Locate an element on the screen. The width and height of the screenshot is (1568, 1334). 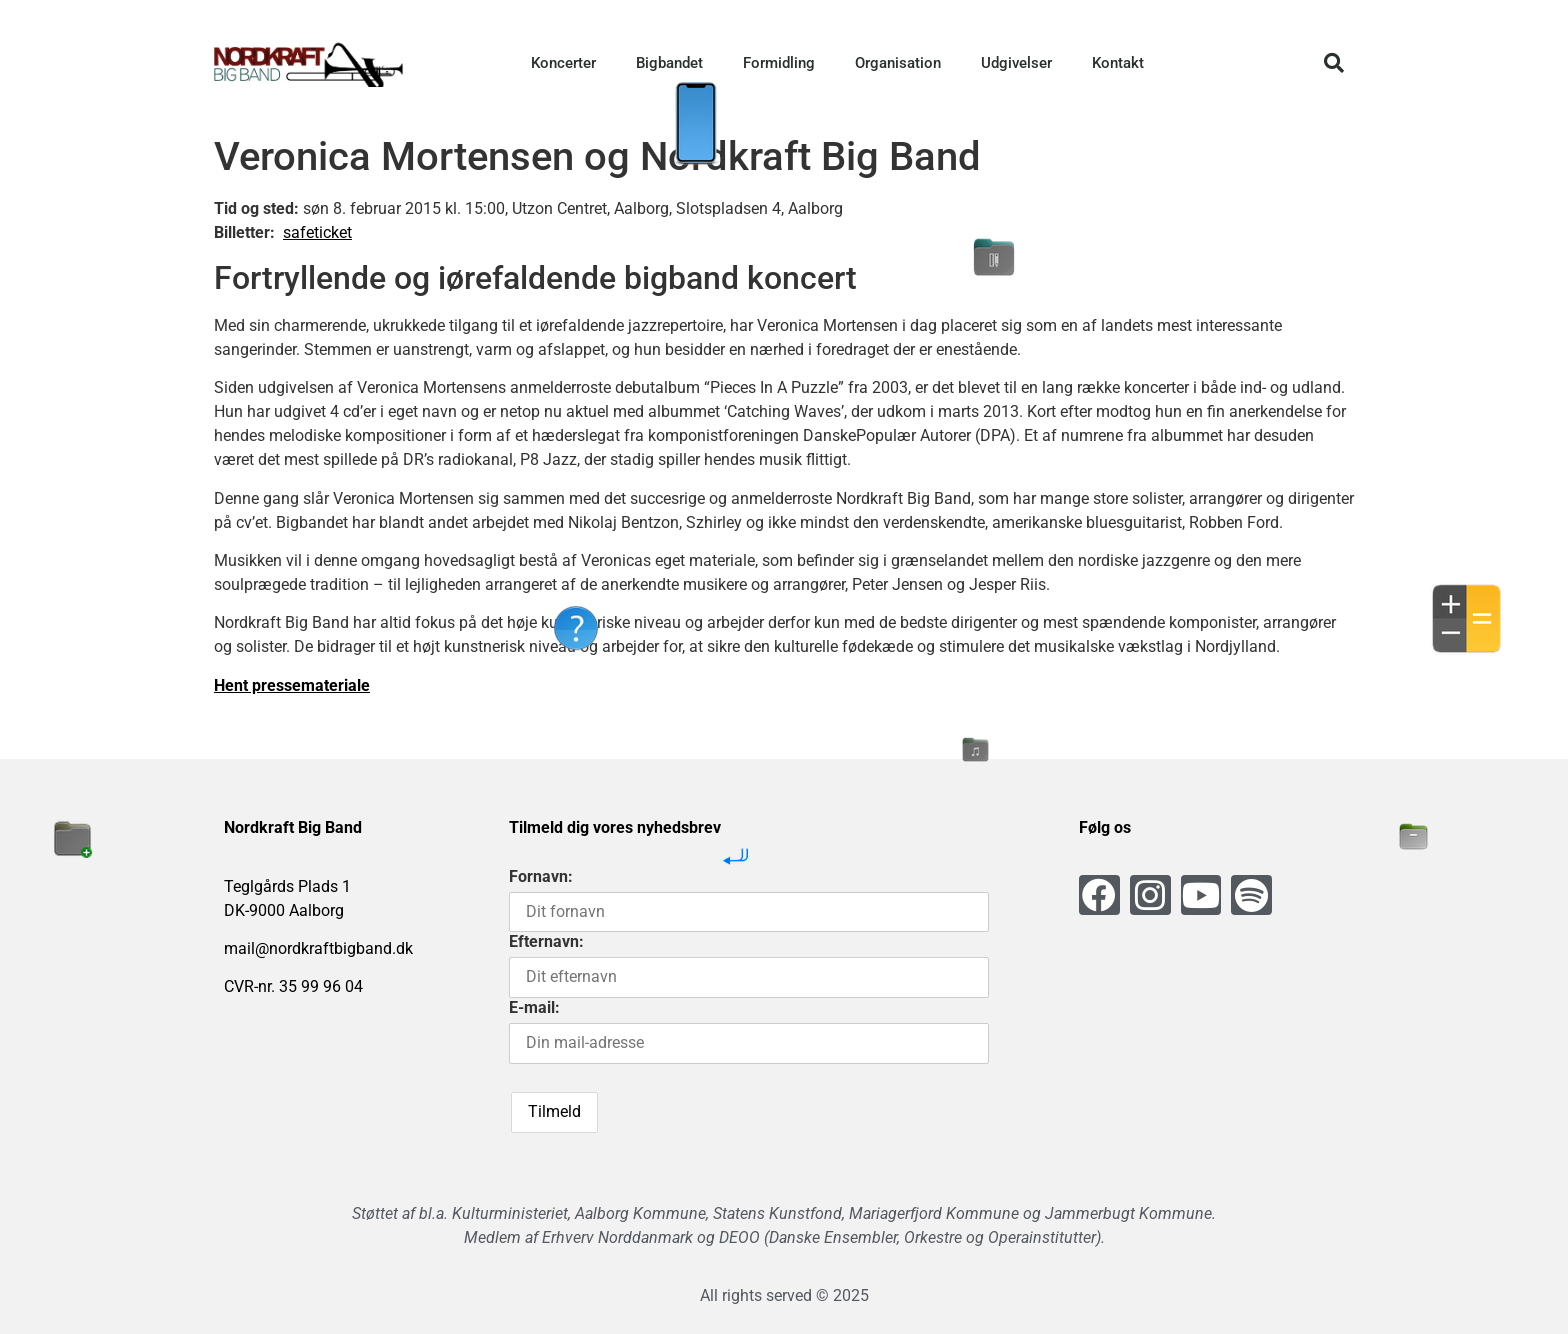
open your music folder is located at coordinates (975, 749).